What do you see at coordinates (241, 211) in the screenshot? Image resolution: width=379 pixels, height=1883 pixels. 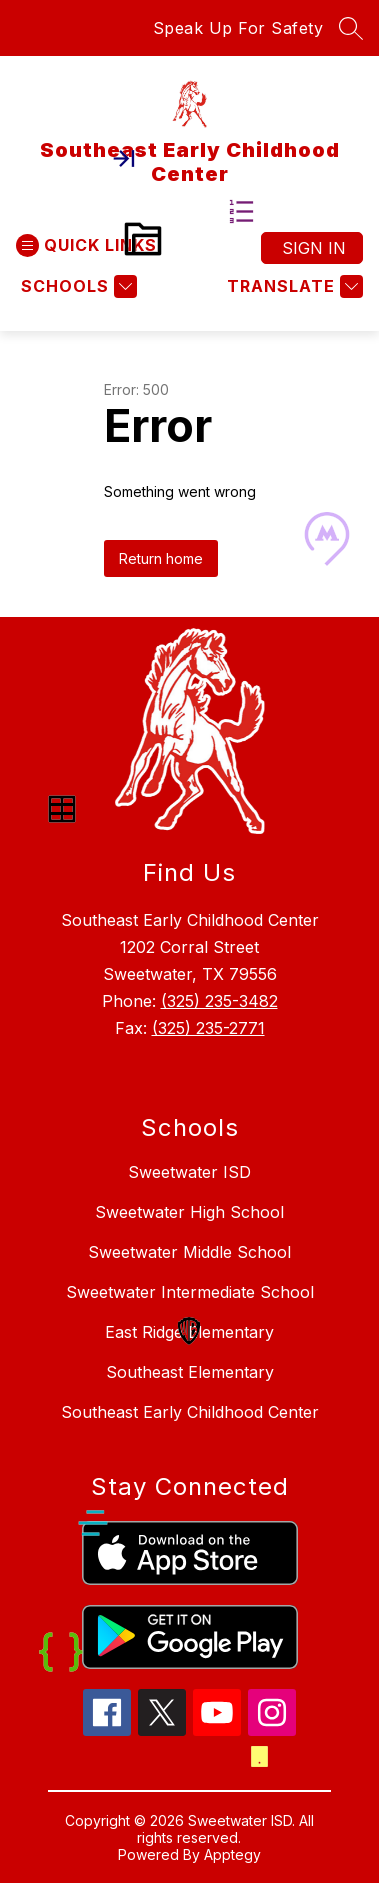 I see `create a numbered list` at bounding box center [241, 211].